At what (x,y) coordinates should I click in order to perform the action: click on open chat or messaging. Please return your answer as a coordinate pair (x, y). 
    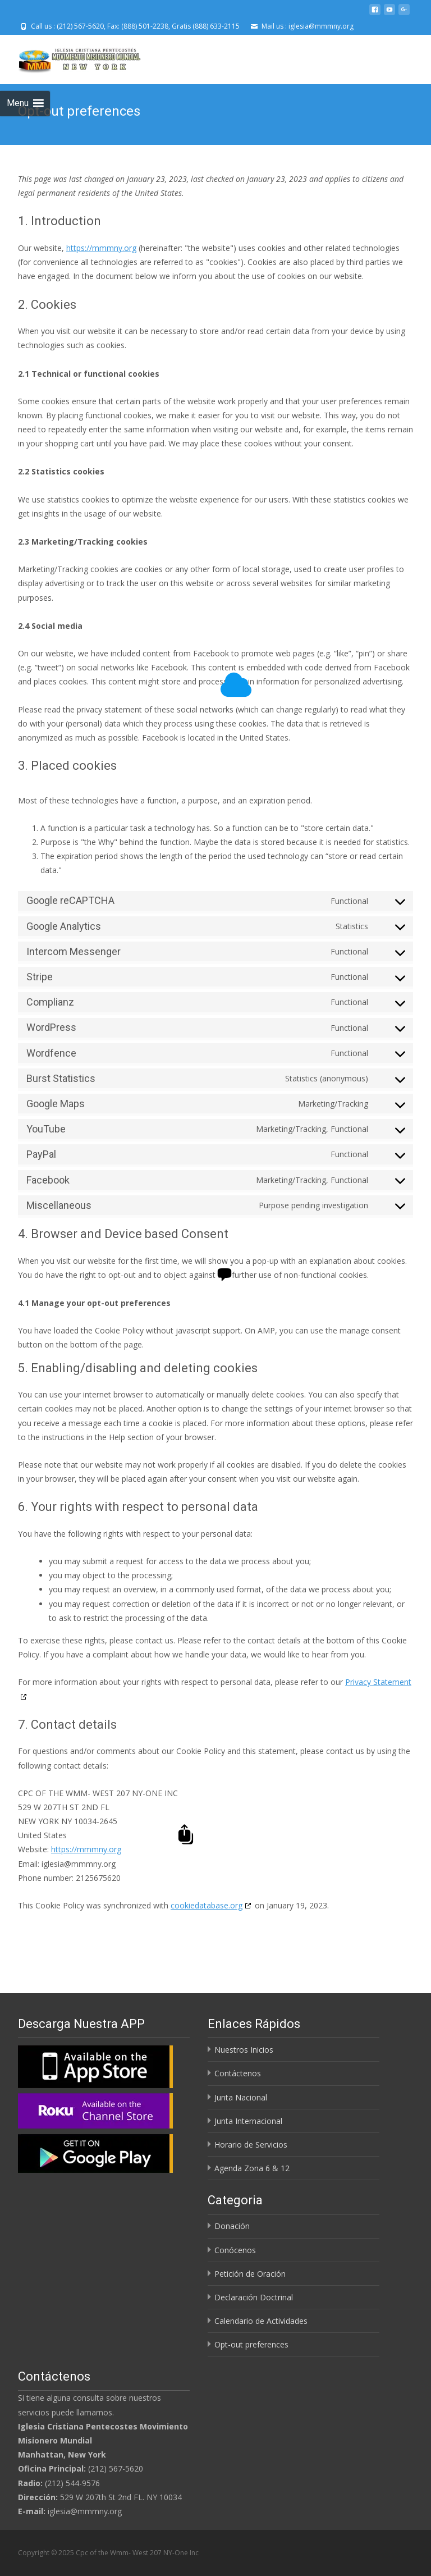
    Looking at the image, I should click on (224, 1275).